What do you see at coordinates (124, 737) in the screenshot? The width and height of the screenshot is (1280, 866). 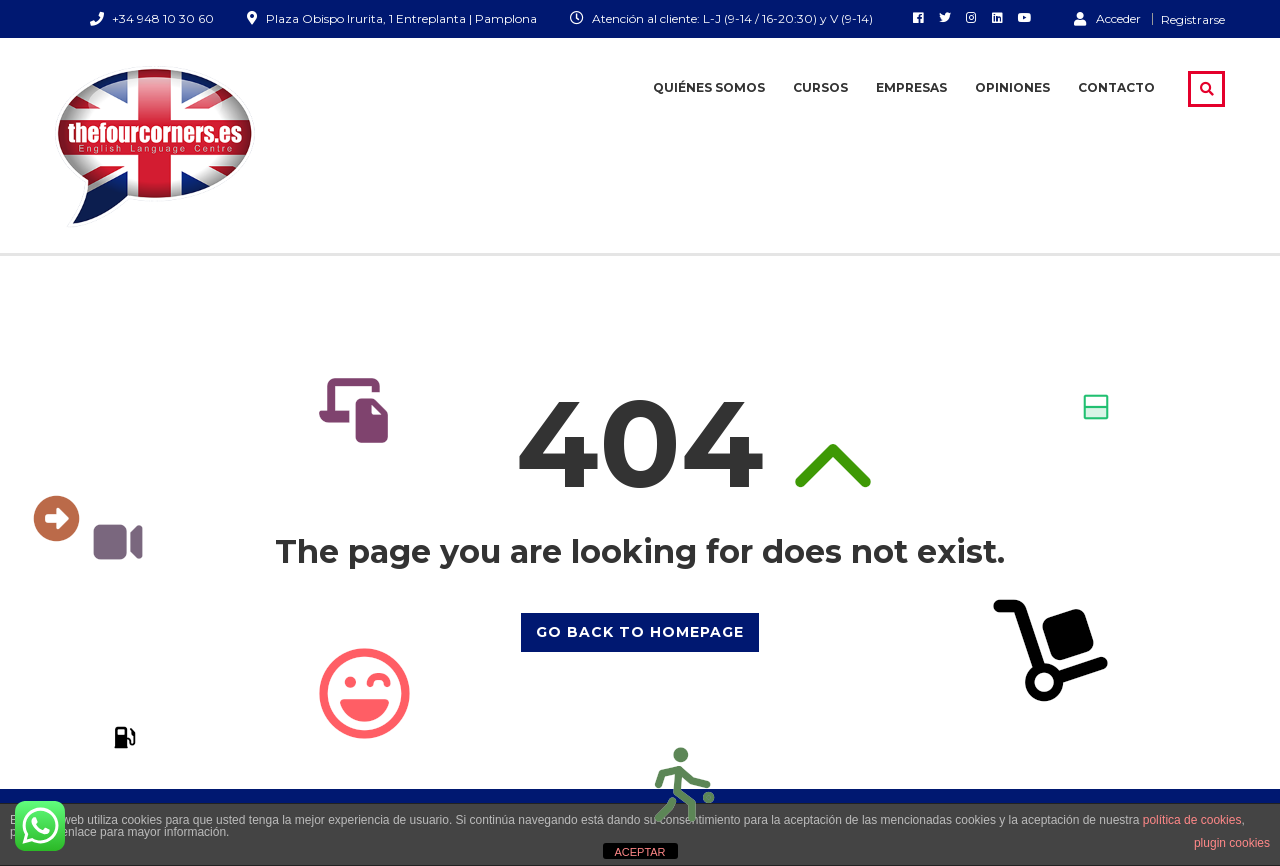 I see `find nearby gas stations` at bounding box center [124, 737].